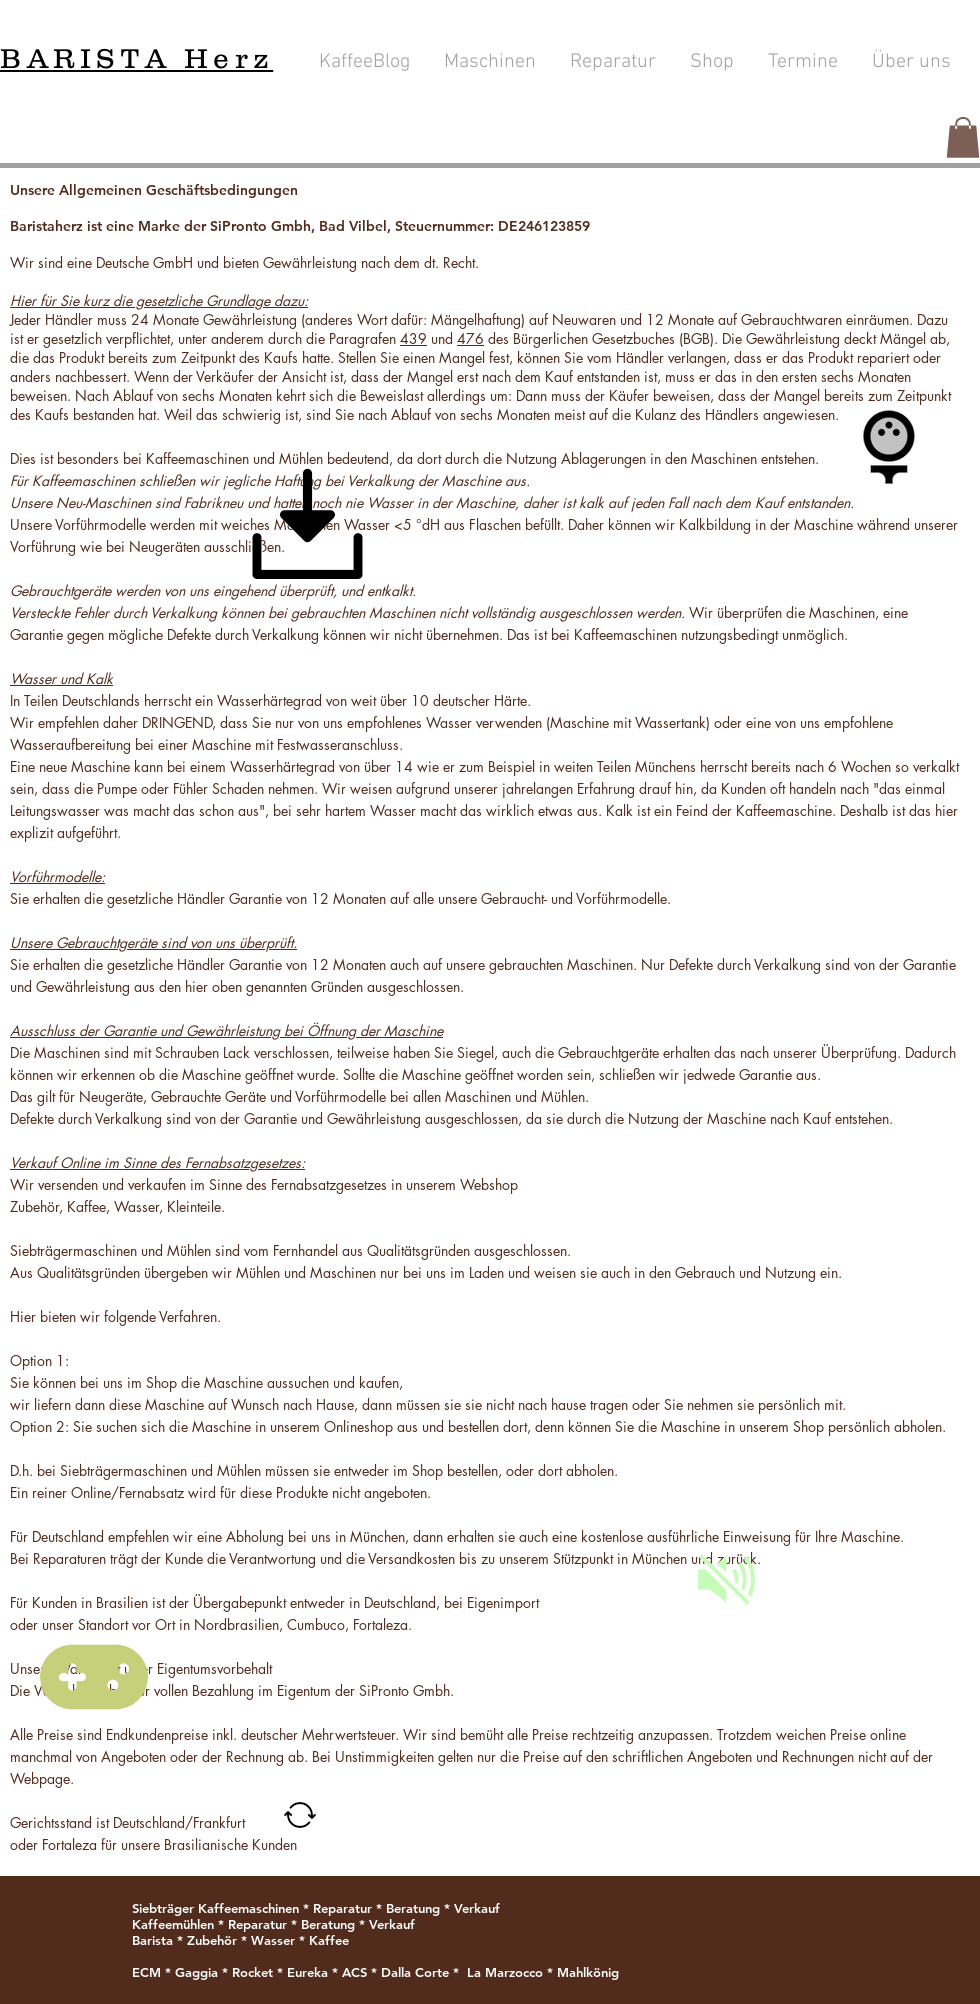  I want to click on access games or gaming features, so click(94, 1677).